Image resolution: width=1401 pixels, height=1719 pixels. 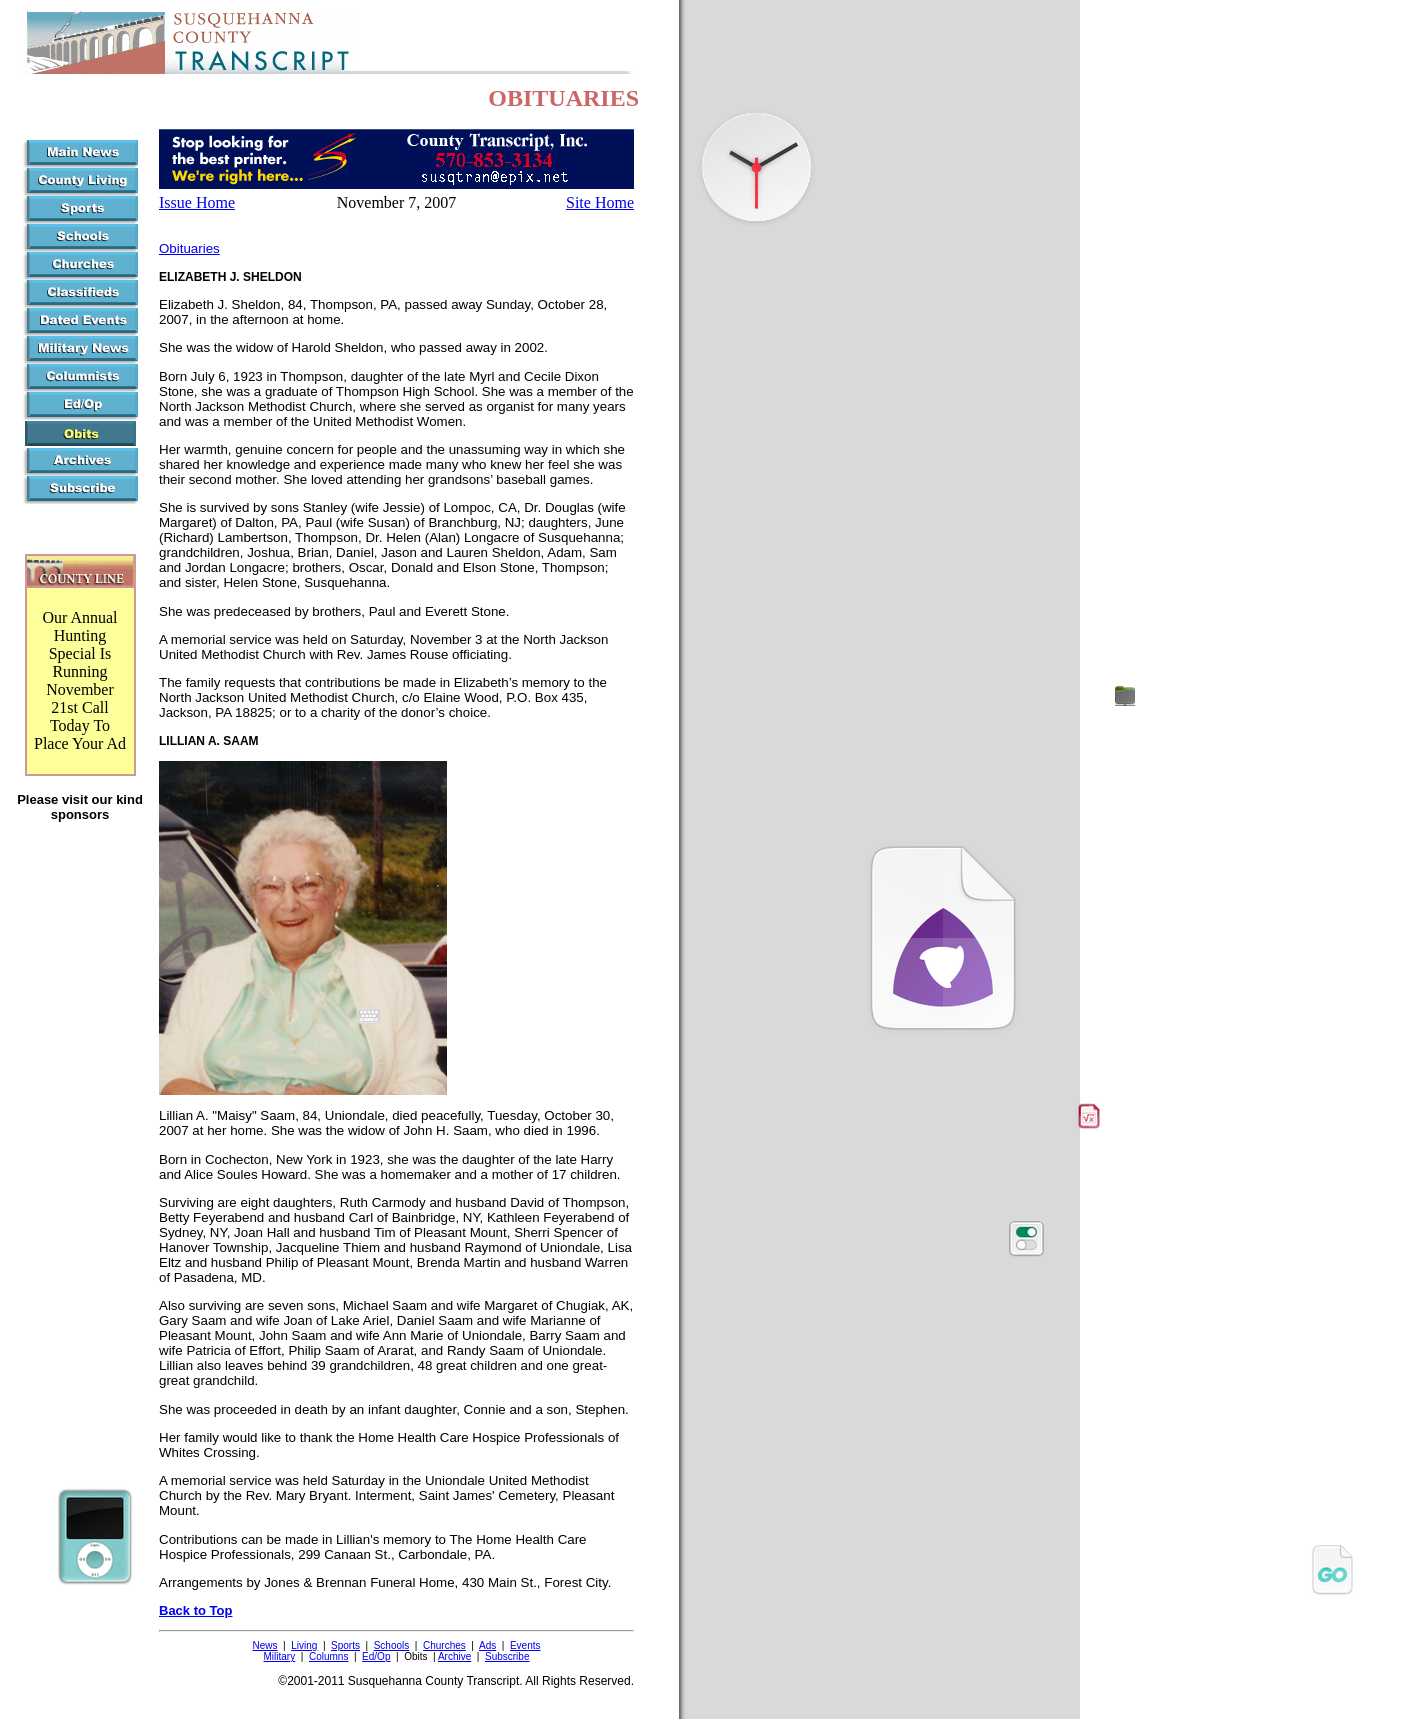 What do you see at coordinates (95, 1515) in the screenshot?
I see `iPod nano device connected` at bounding box center [95, 1515].